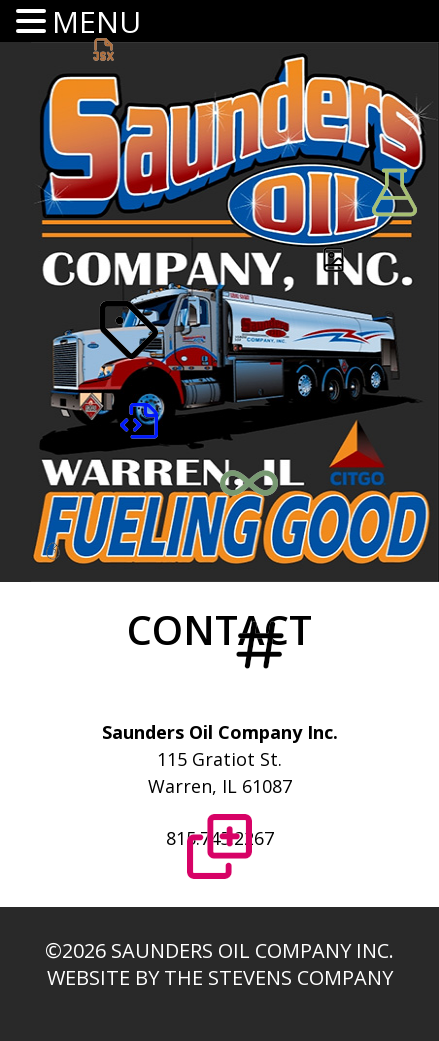 This screenshot has height=1041, width=439. I want to click on indicates a JSX file type, so click(103, 49).